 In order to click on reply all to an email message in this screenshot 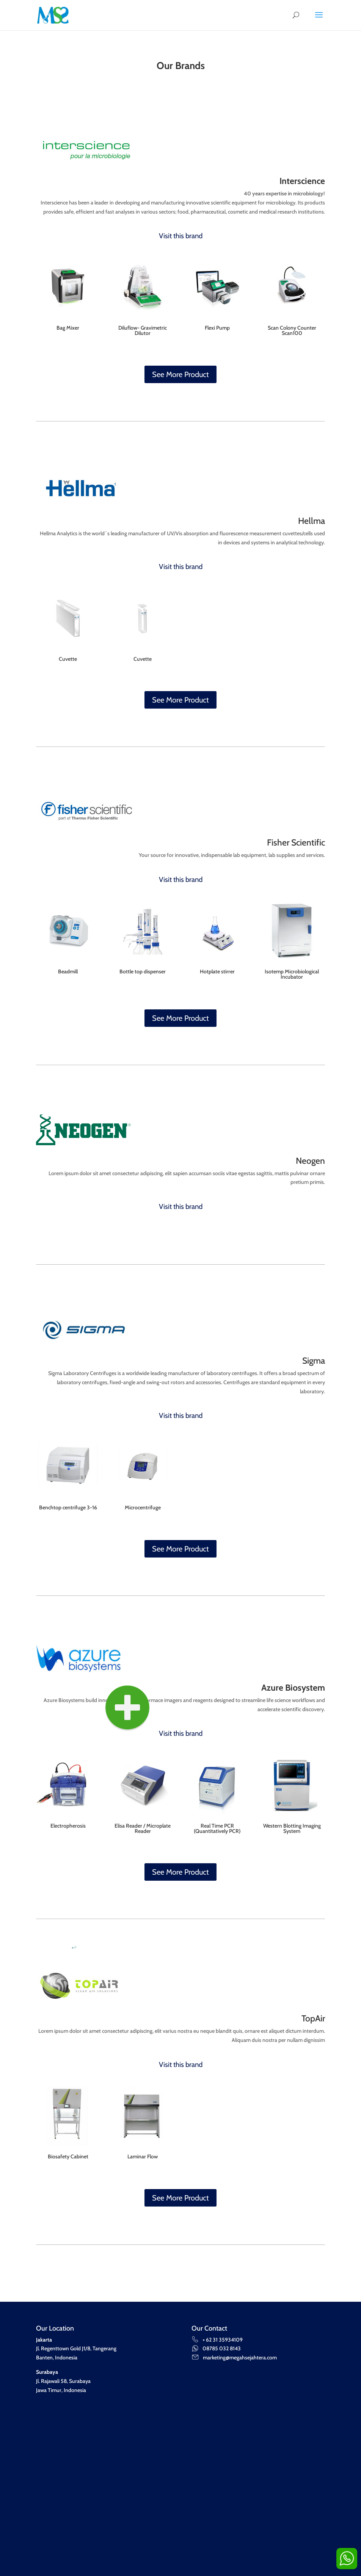, I will do `click(74, 1947)`.